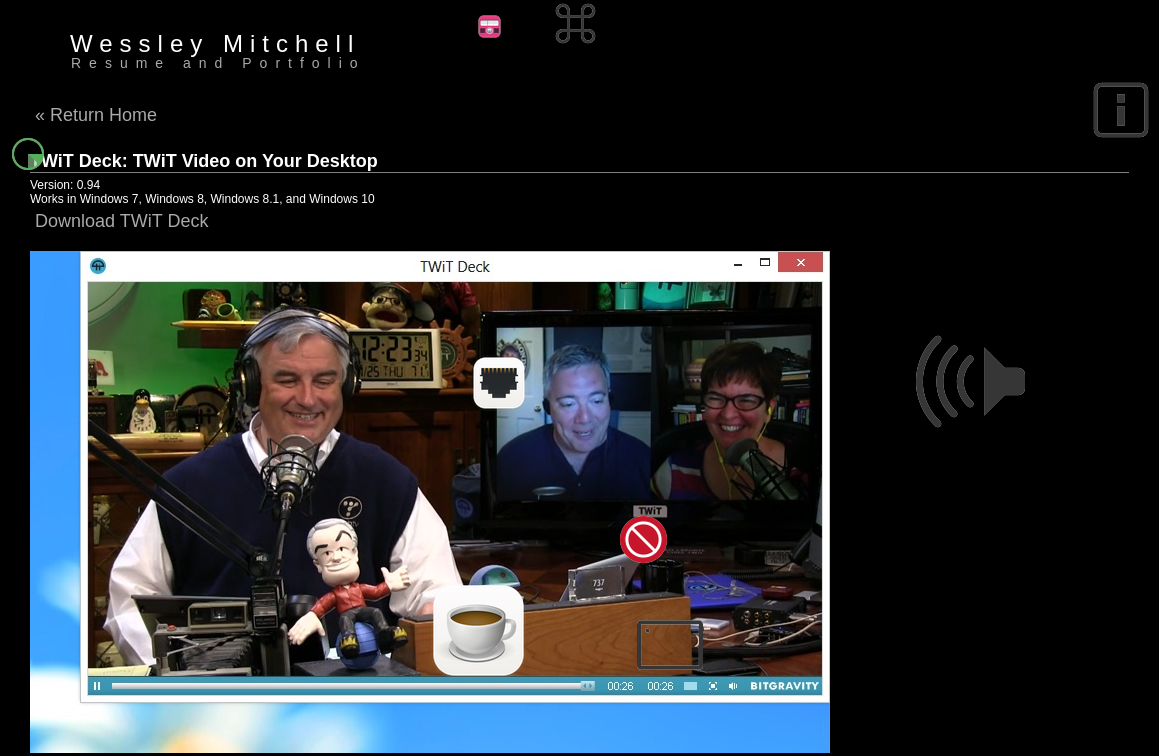  Describe the element at coordinates (499, 383) in the screenshot. I see `open ethernet network preferences` at that location.